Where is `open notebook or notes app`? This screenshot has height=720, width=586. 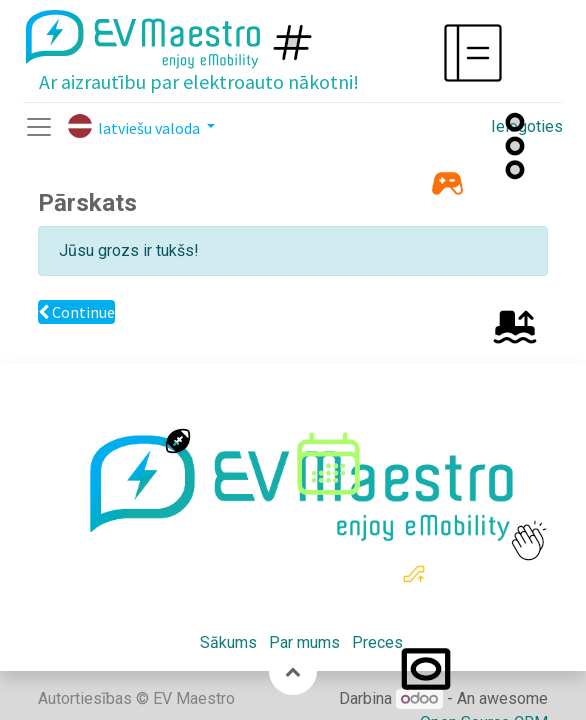
open notebook or notes app is located at coordinates (473, 53).